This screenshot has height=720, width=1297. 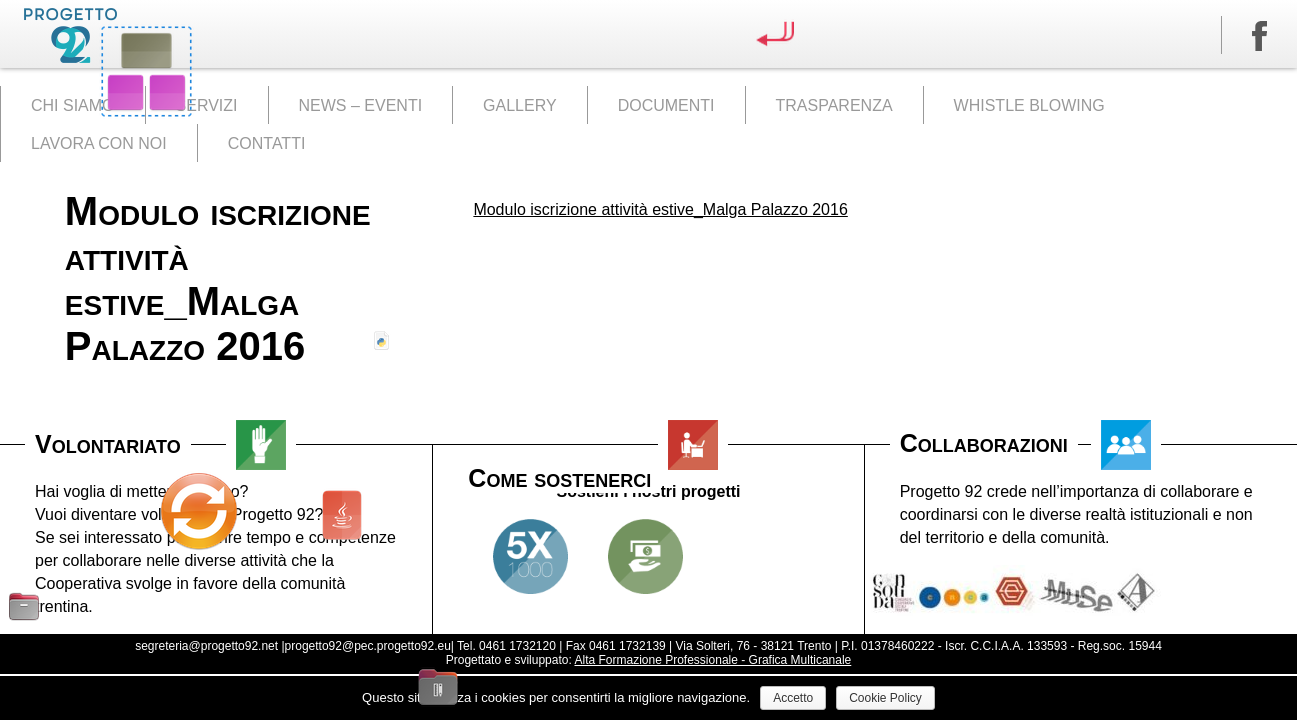 I want to click on a python 3 script or source file, so click(x=381, y=340).